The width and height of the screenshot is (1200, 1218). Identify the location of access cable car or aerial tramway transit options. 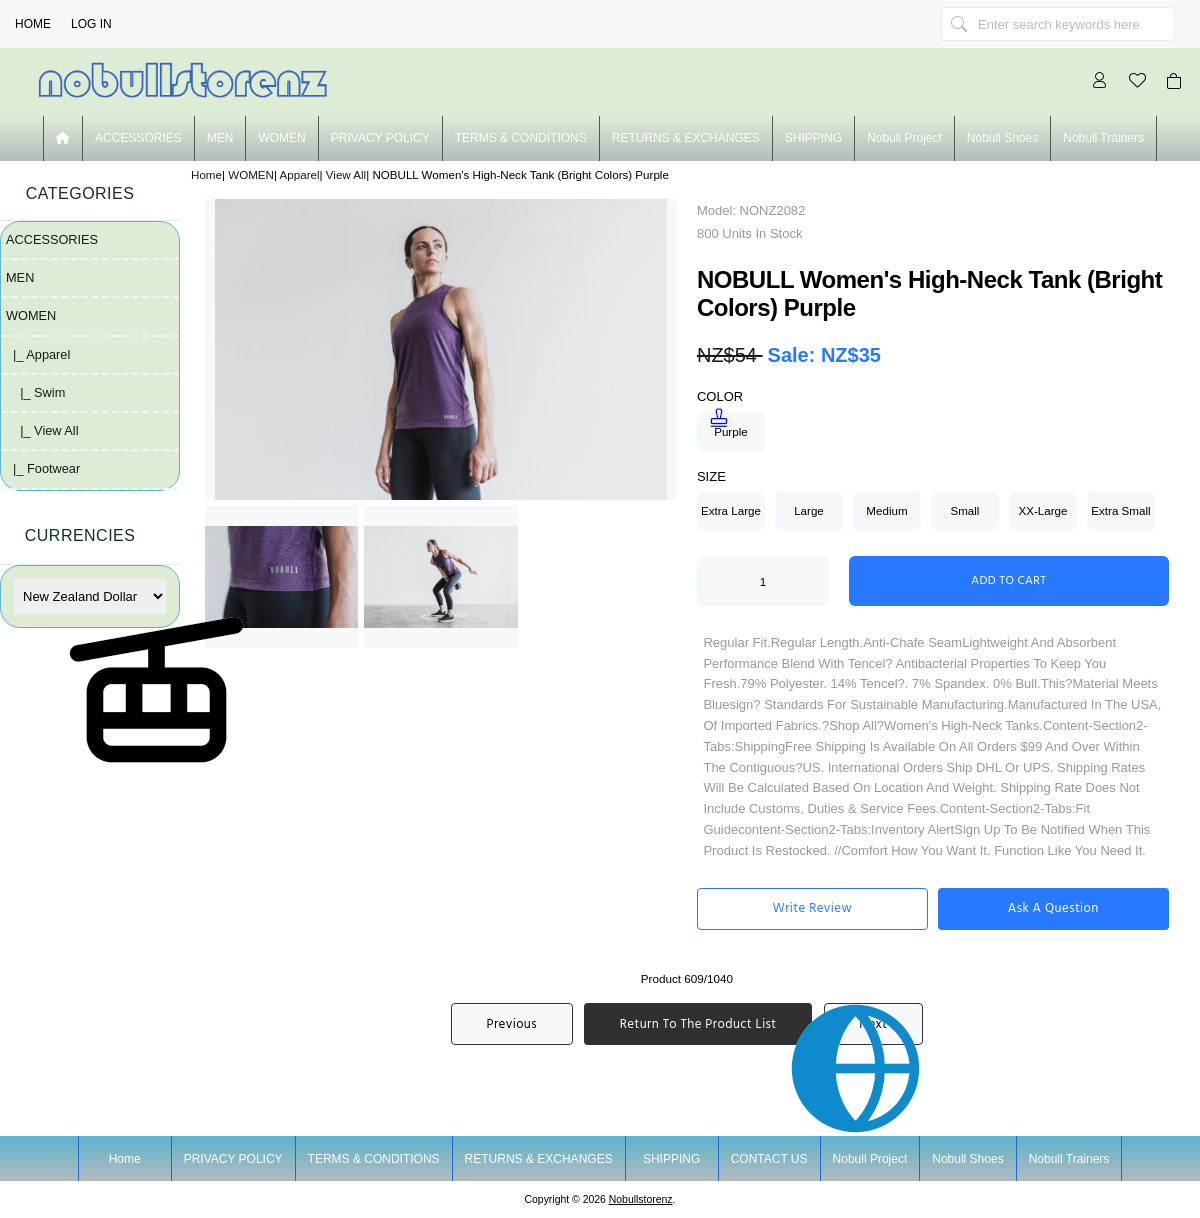
(156, 692).